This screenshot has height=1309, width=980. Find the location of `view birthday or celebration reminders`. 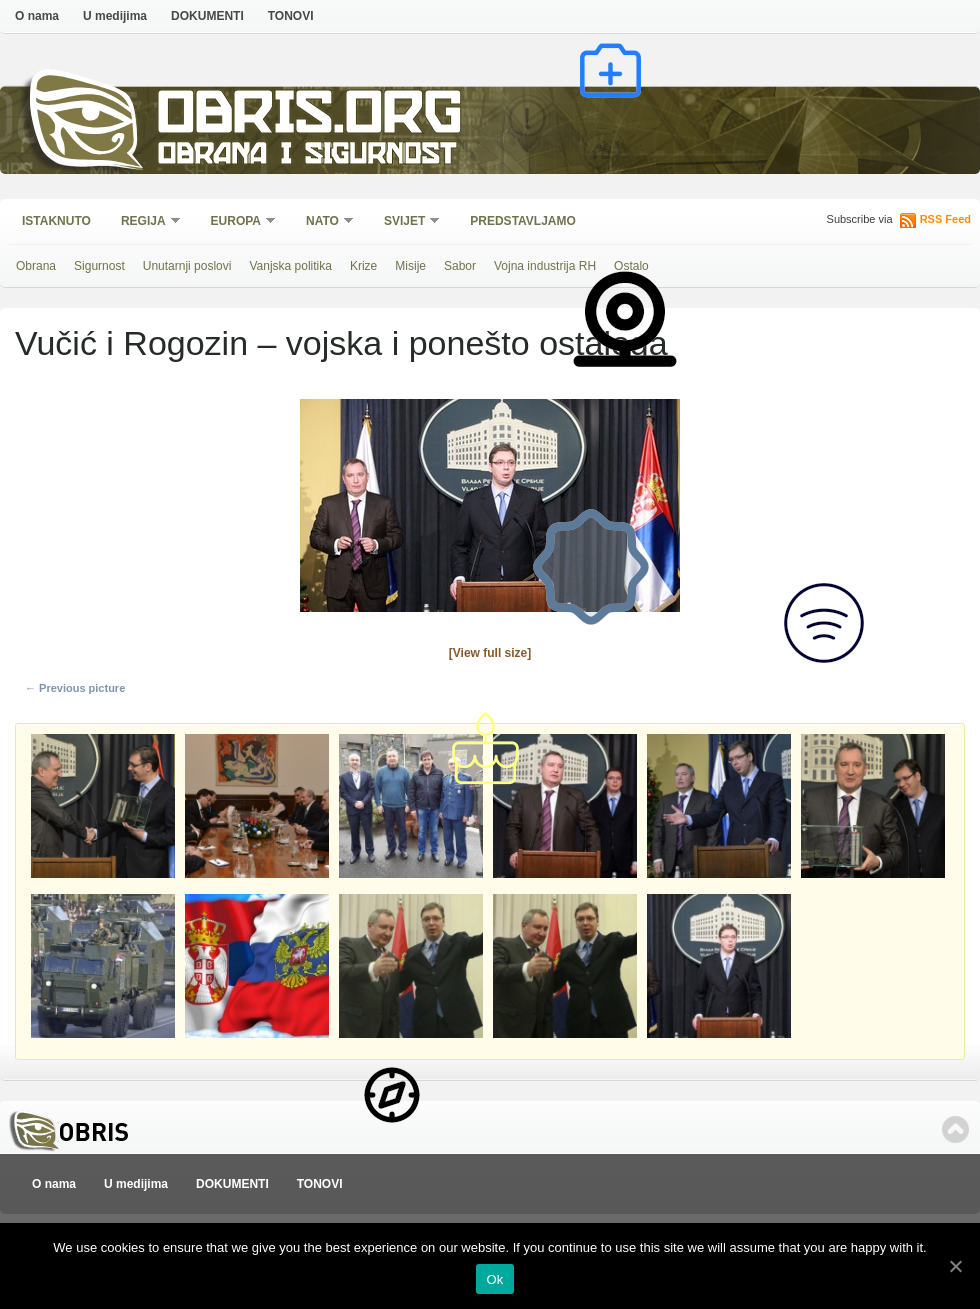

view birthday or celebration reminders is located at coordinates (485, 753).